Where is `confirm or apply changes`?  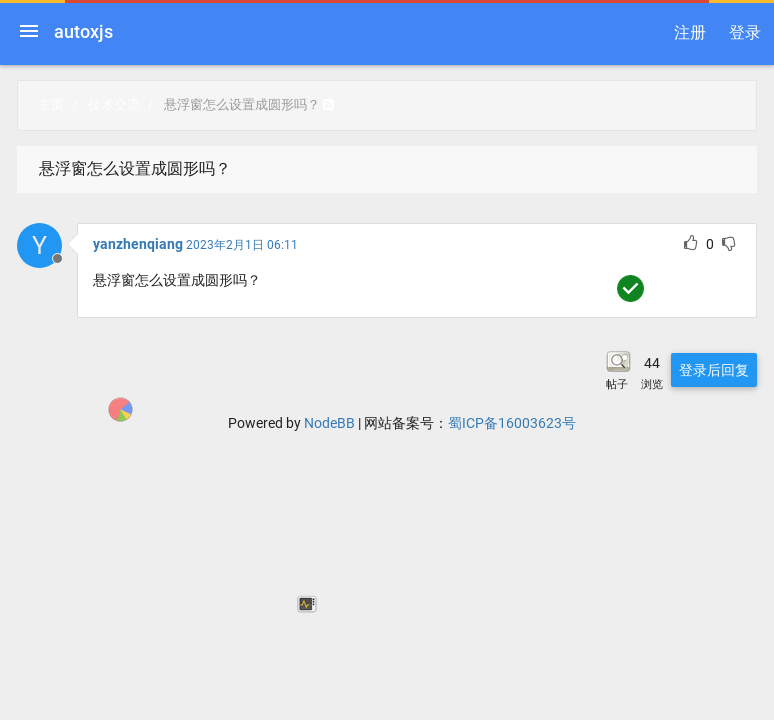
confirm or apply changes is located at coordinates (630, 288).